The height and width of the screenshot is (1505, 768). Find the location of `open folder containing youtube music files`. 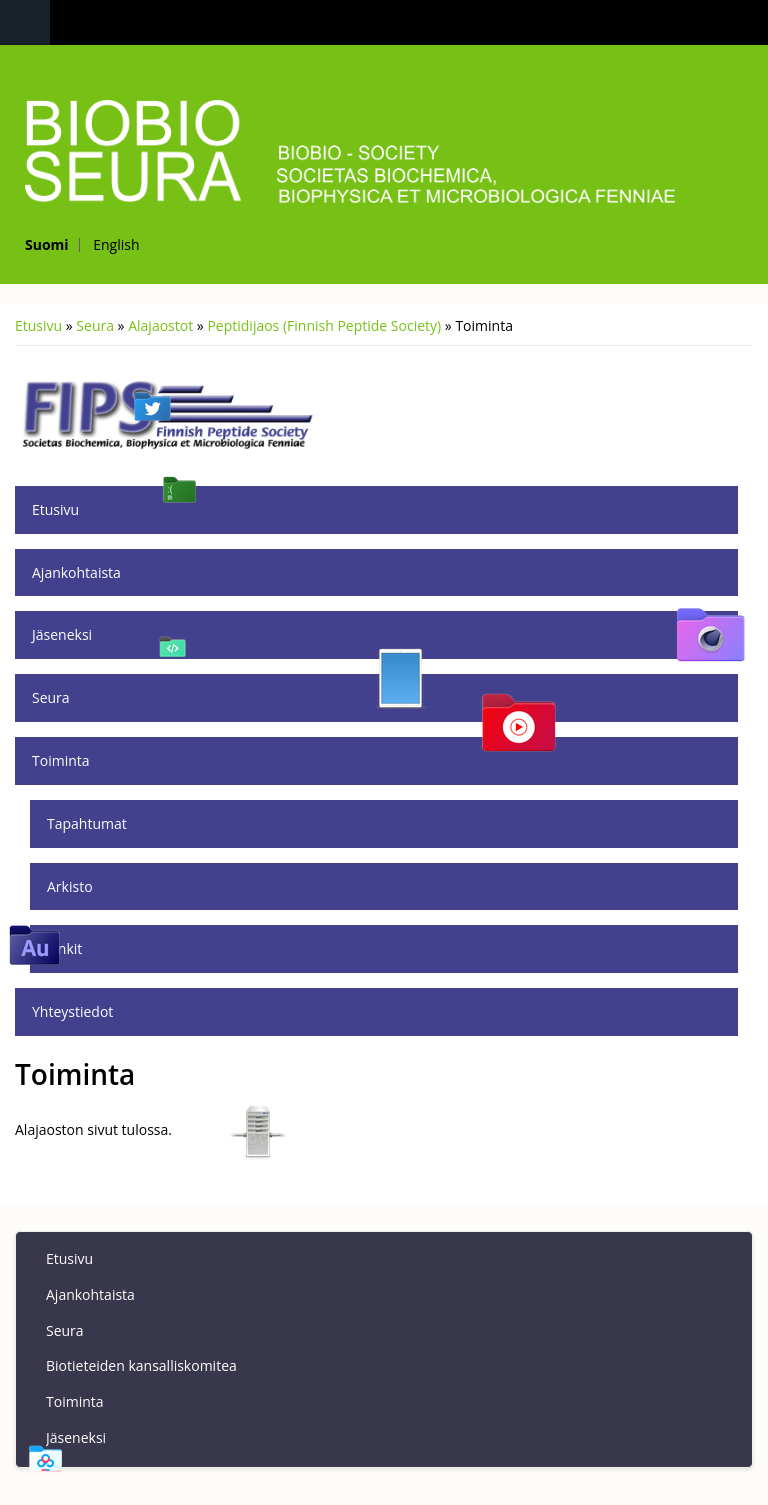

open folder containing youtube music files is located at coordinates (518, 724).